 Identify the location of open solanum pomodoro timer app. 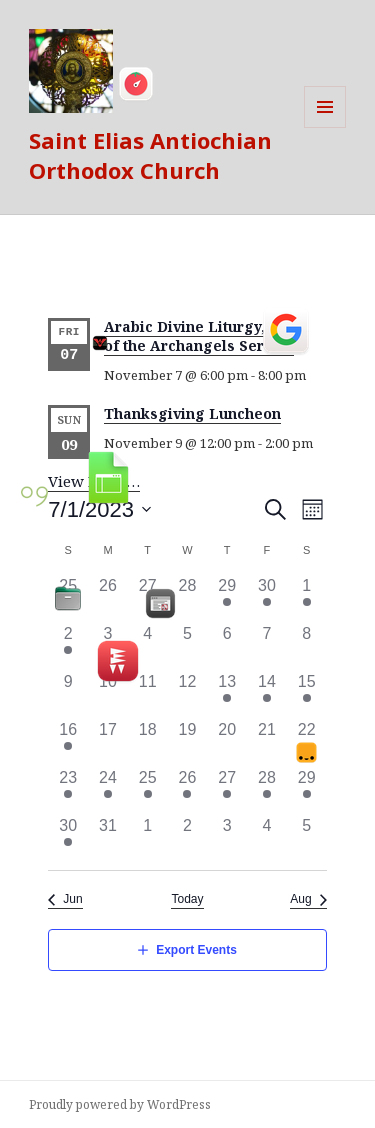
(136, 84).